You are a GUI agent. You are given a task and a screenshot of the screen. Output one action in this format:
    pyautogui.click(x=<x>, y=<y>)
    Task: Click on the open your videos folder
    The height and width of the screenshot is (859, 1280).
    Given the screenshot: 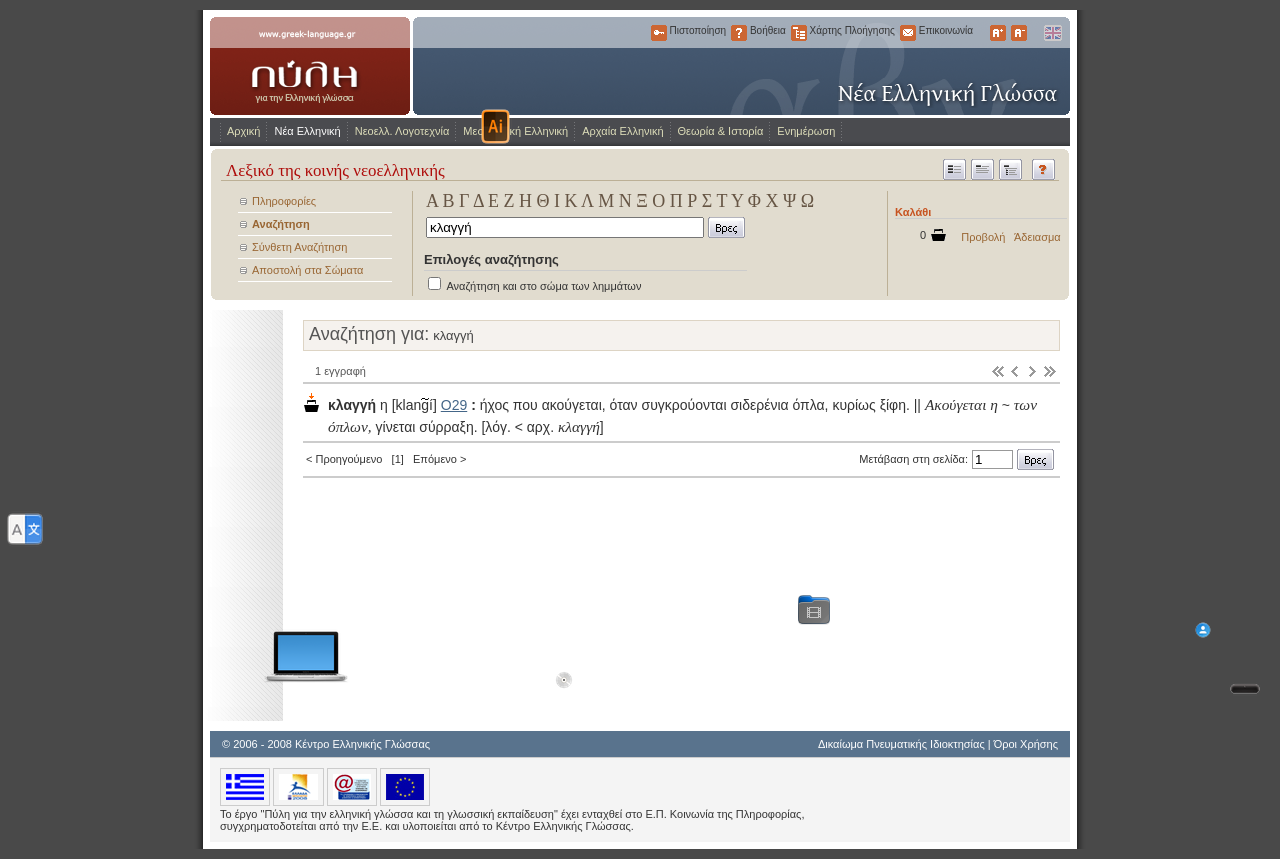 What is the action you would take?
    pyautogui.click(x=814, y=609)
    